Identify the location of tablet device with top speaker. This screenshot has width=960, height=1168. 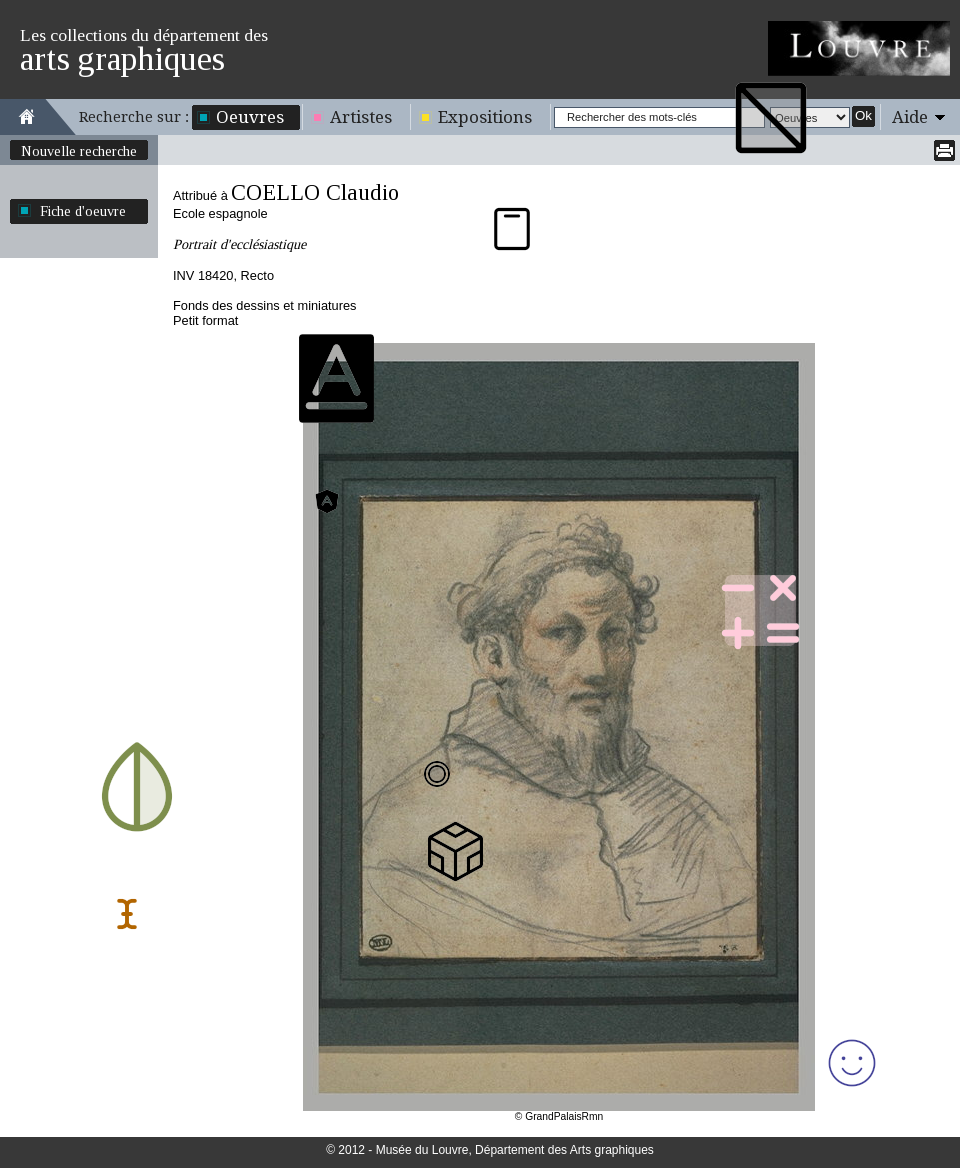
(512, 229).